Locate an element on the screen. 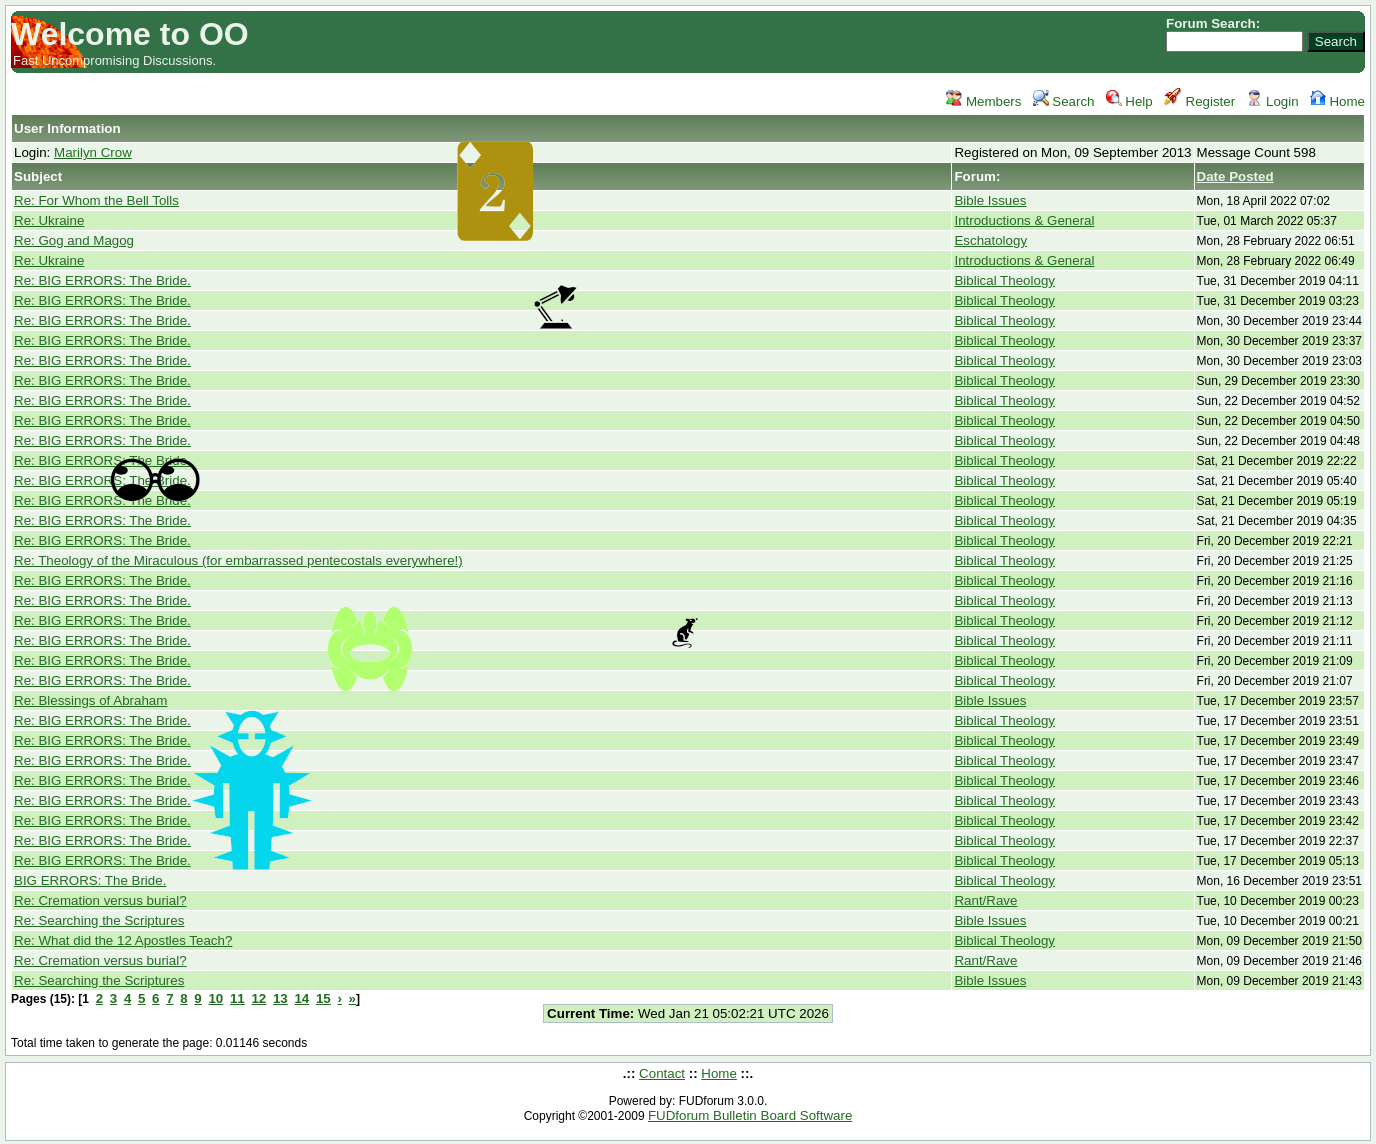  equip spiked armor to your character is located at coordinates (251, 790).